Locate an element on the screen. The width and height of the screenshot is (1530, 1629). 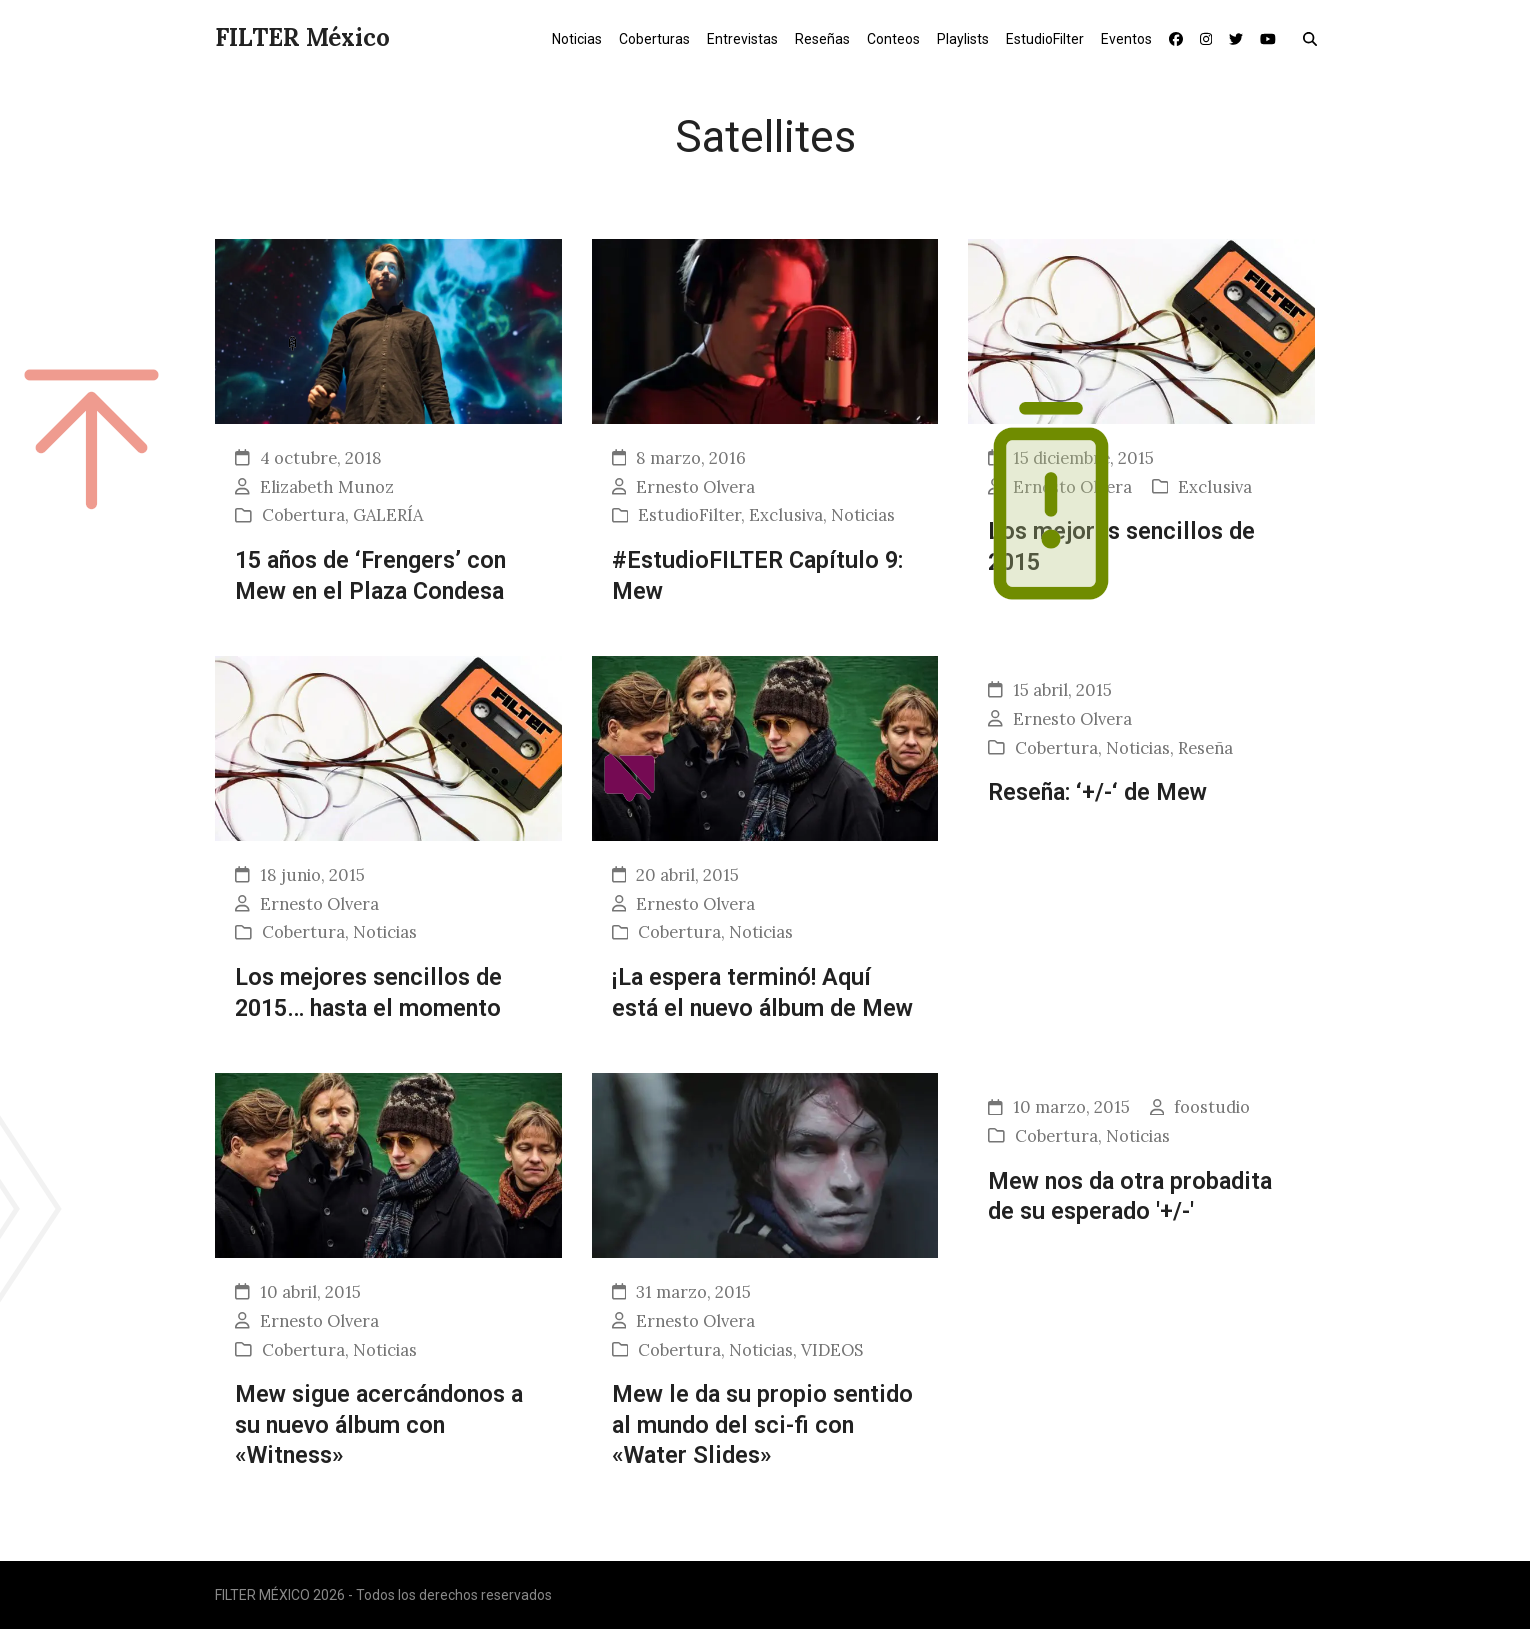
mute or disable chat notifications is located at coordinates (629, 776).